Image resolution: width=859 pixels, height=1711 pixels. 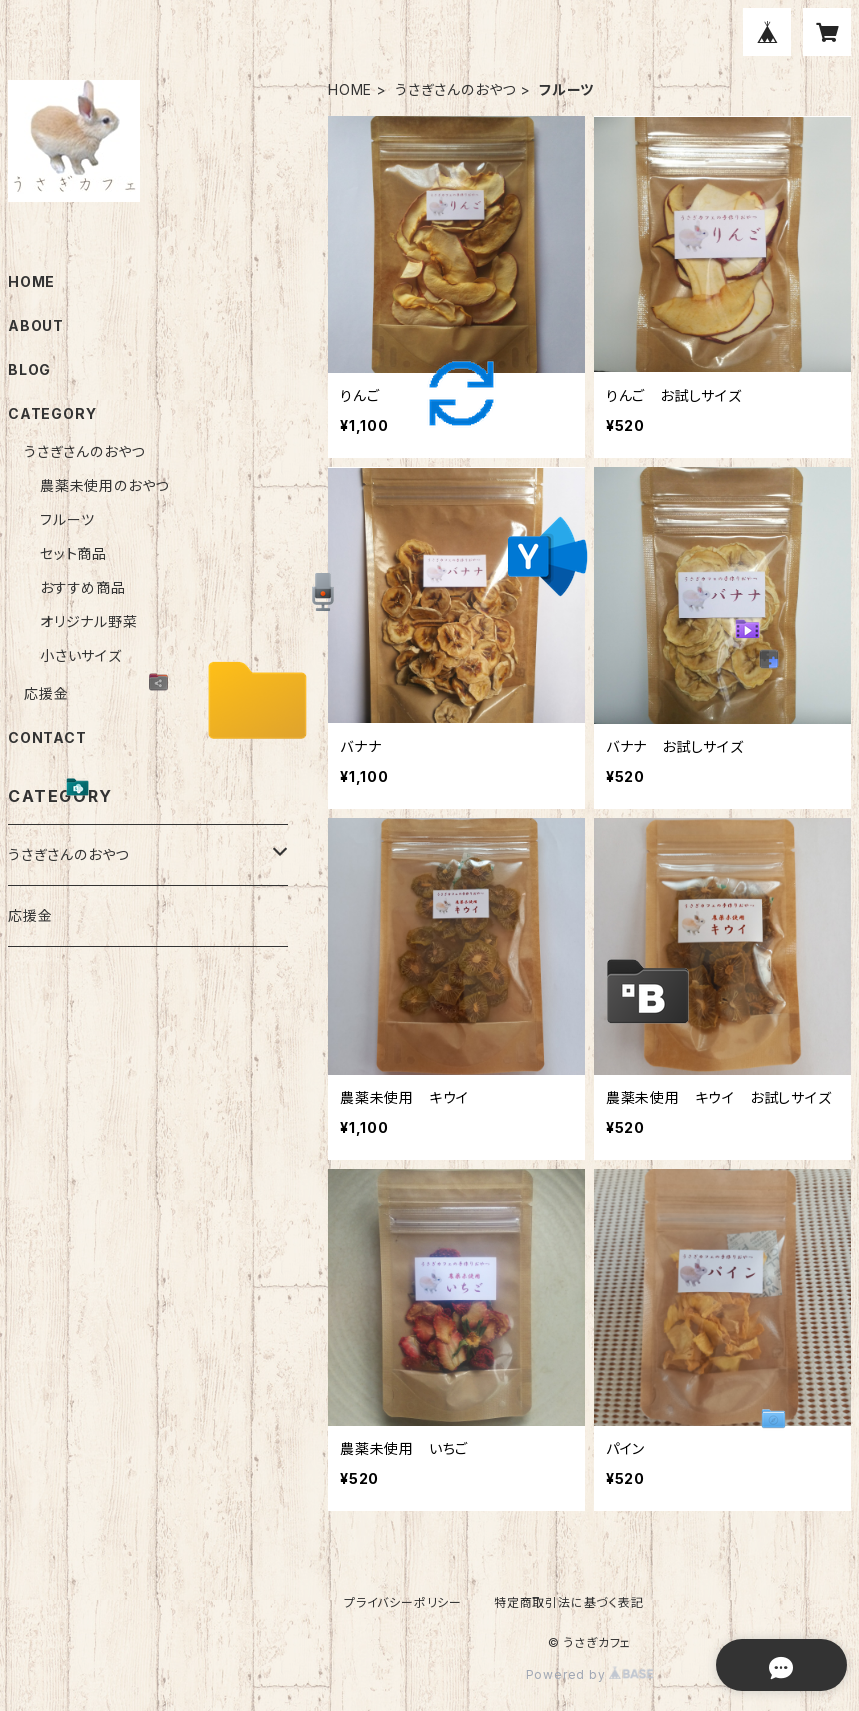 I want to click on open liveback folder, so click(x=257, y=703).